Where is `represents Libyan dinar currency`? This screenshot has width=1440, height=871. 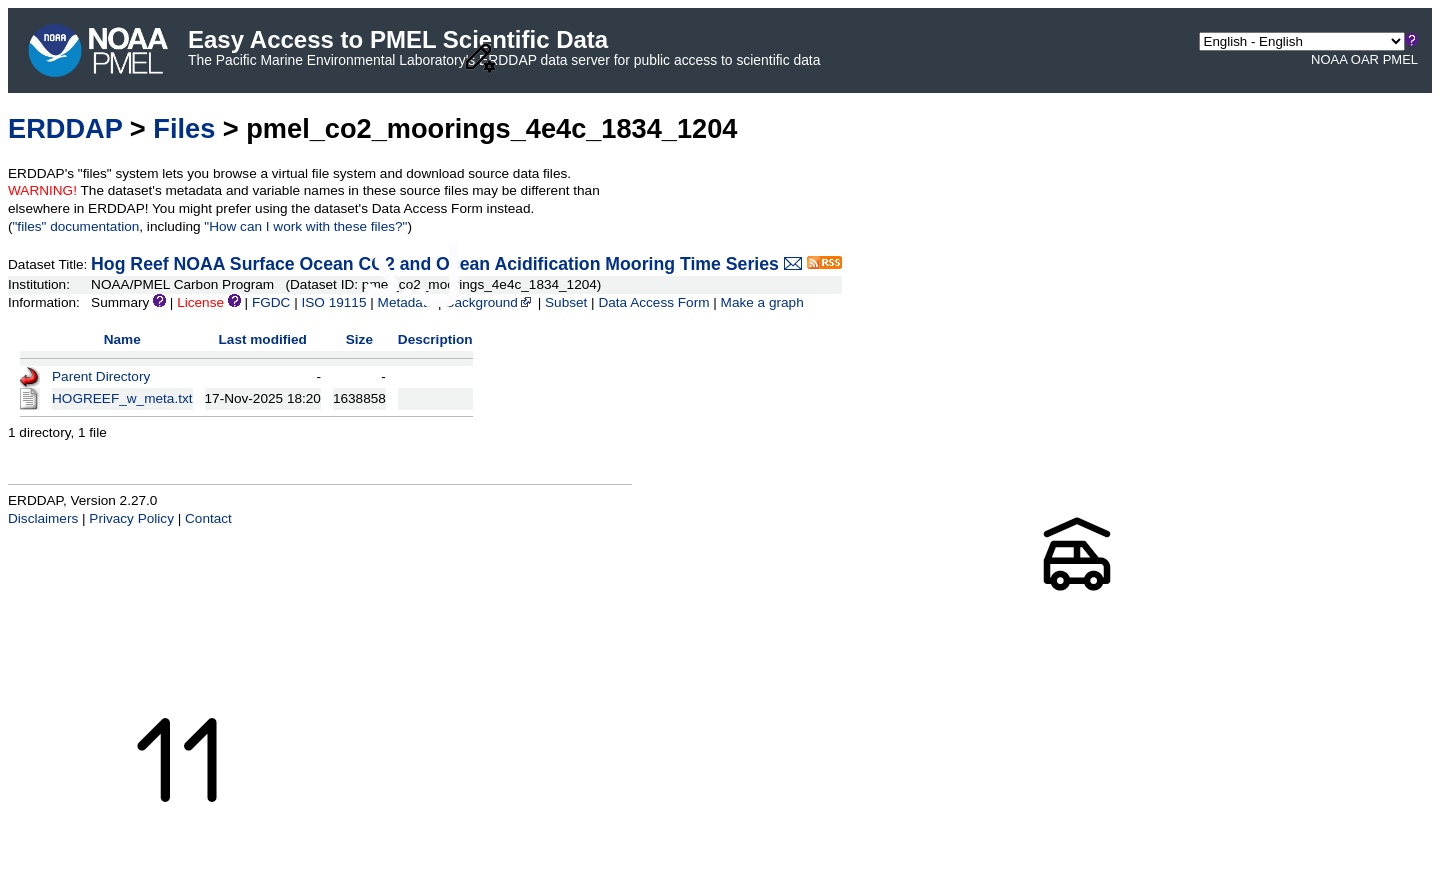
represents Libyan dinar currency is located at coordinates (412, 279).